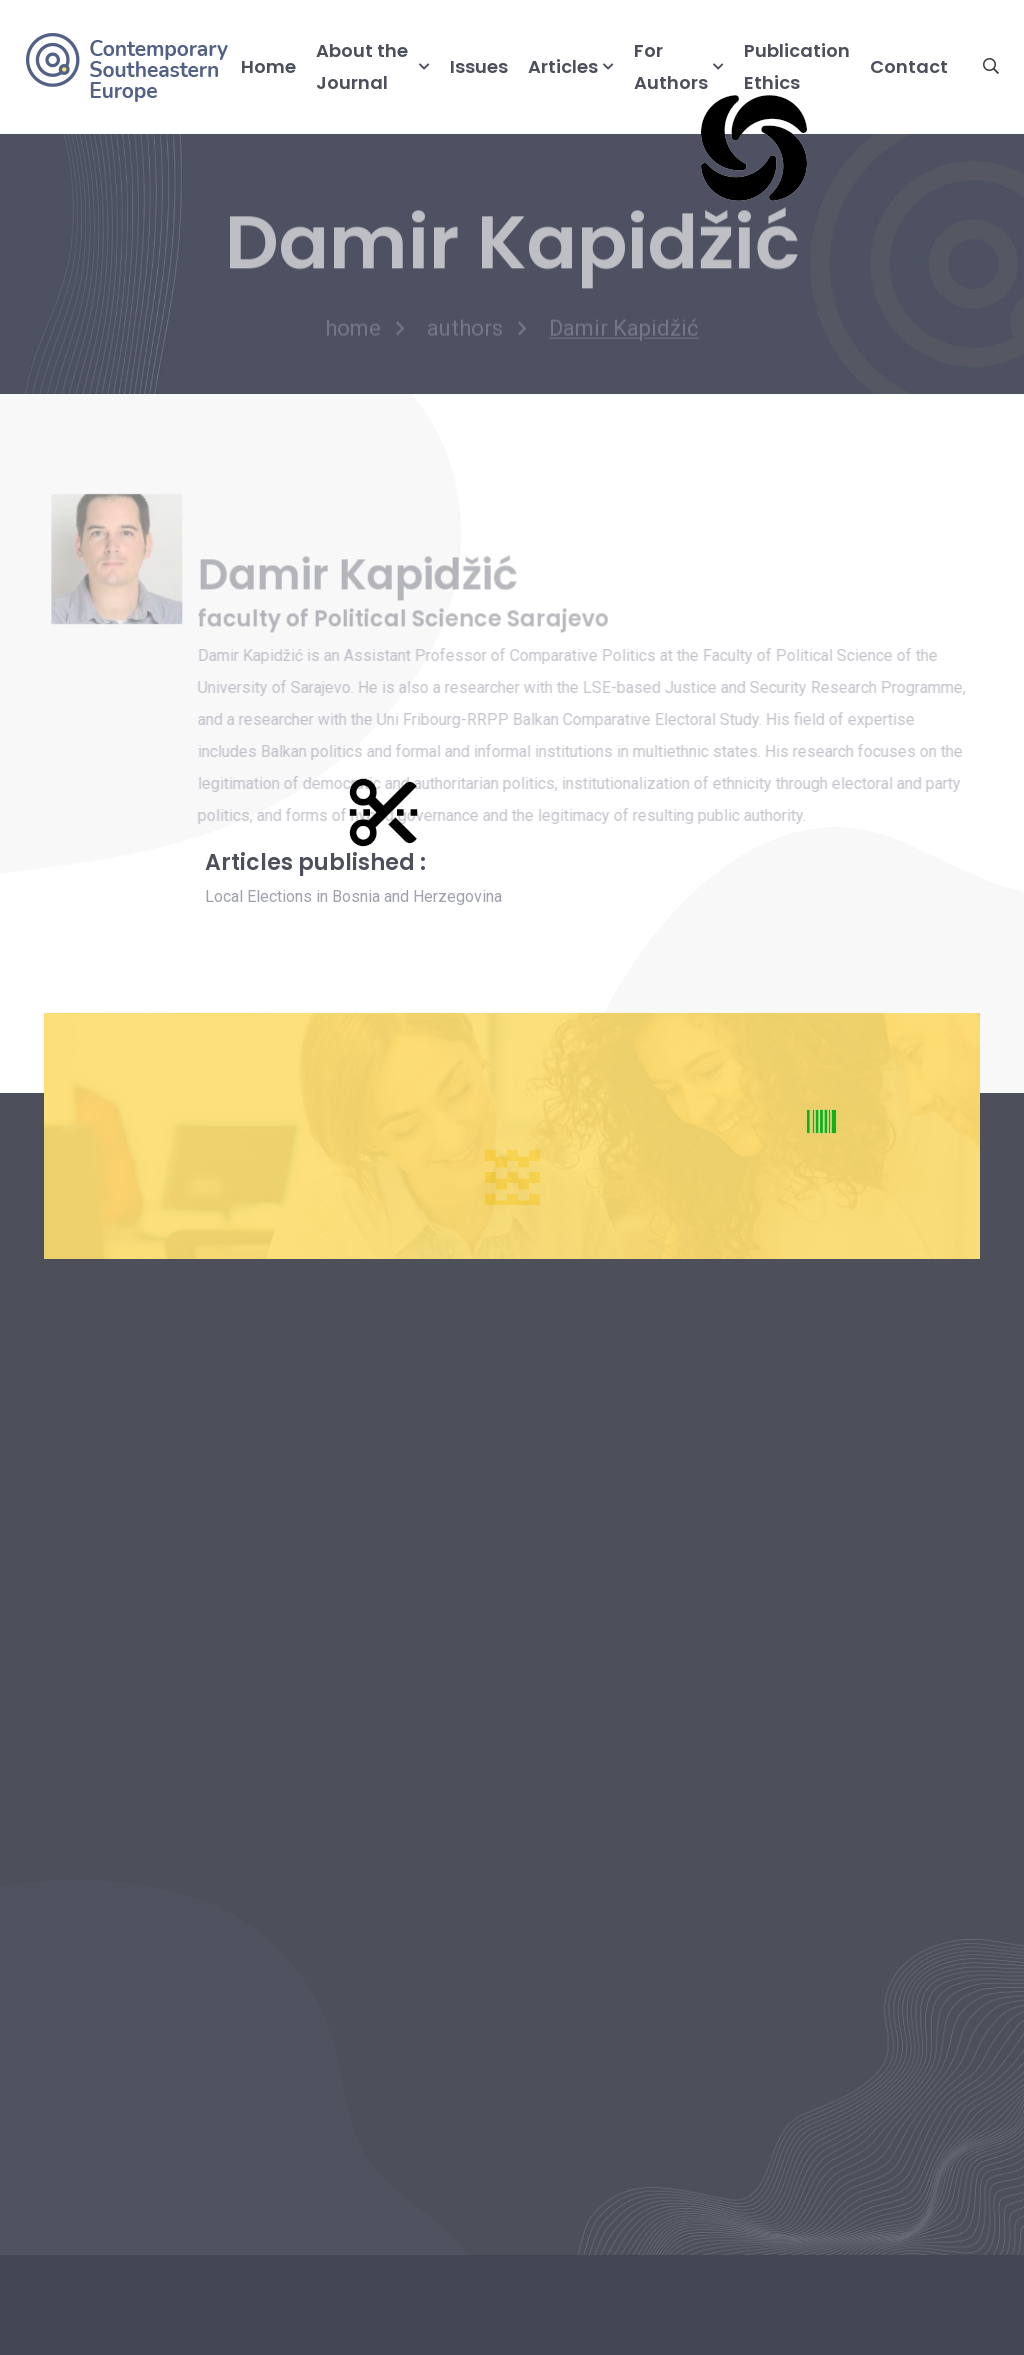  I want to click on open the sololearn app, so click(754, 148).